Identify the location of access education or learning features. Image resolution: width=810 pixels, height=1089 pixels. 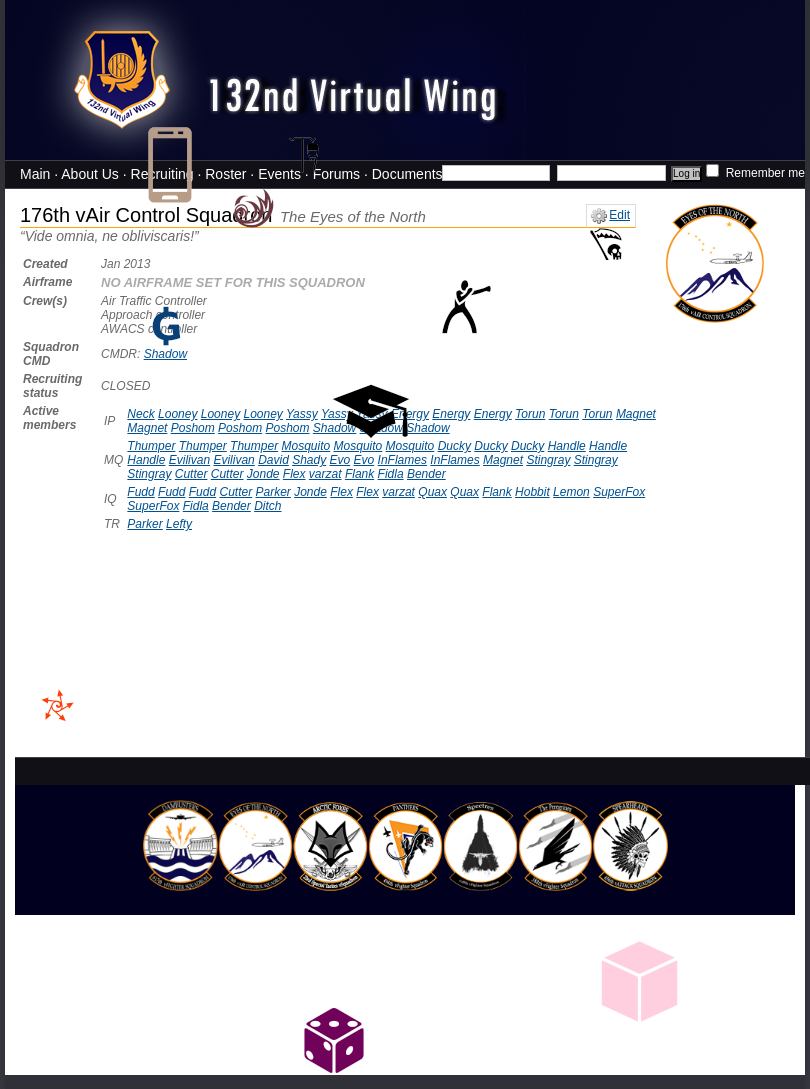
(371, 412).